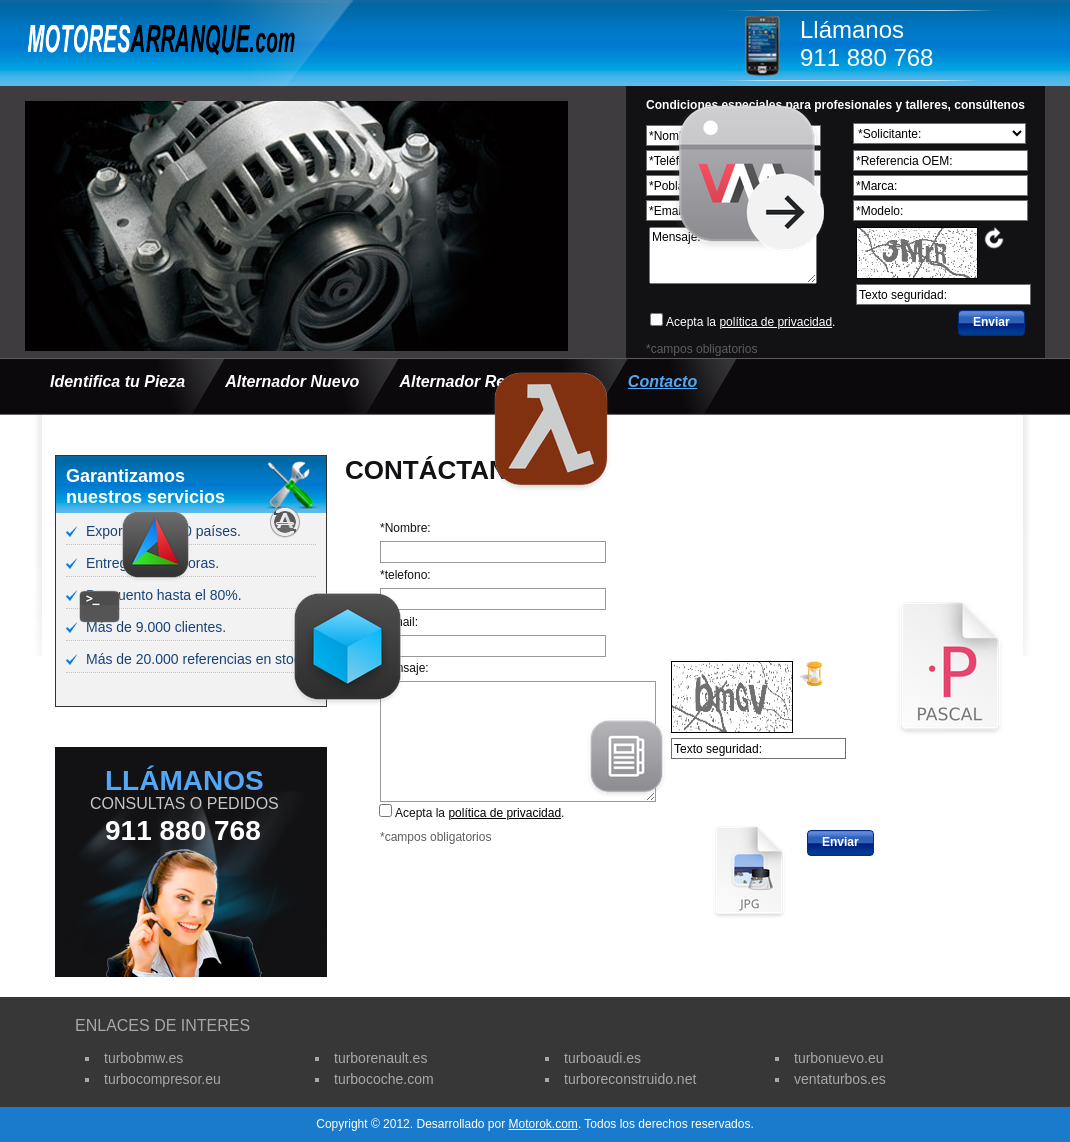 This screenshot has height=1142, width=1070. Describe the element at coordinates (748, 176) in the screenshot. I see `configure virtual machine migration settings` at that location.